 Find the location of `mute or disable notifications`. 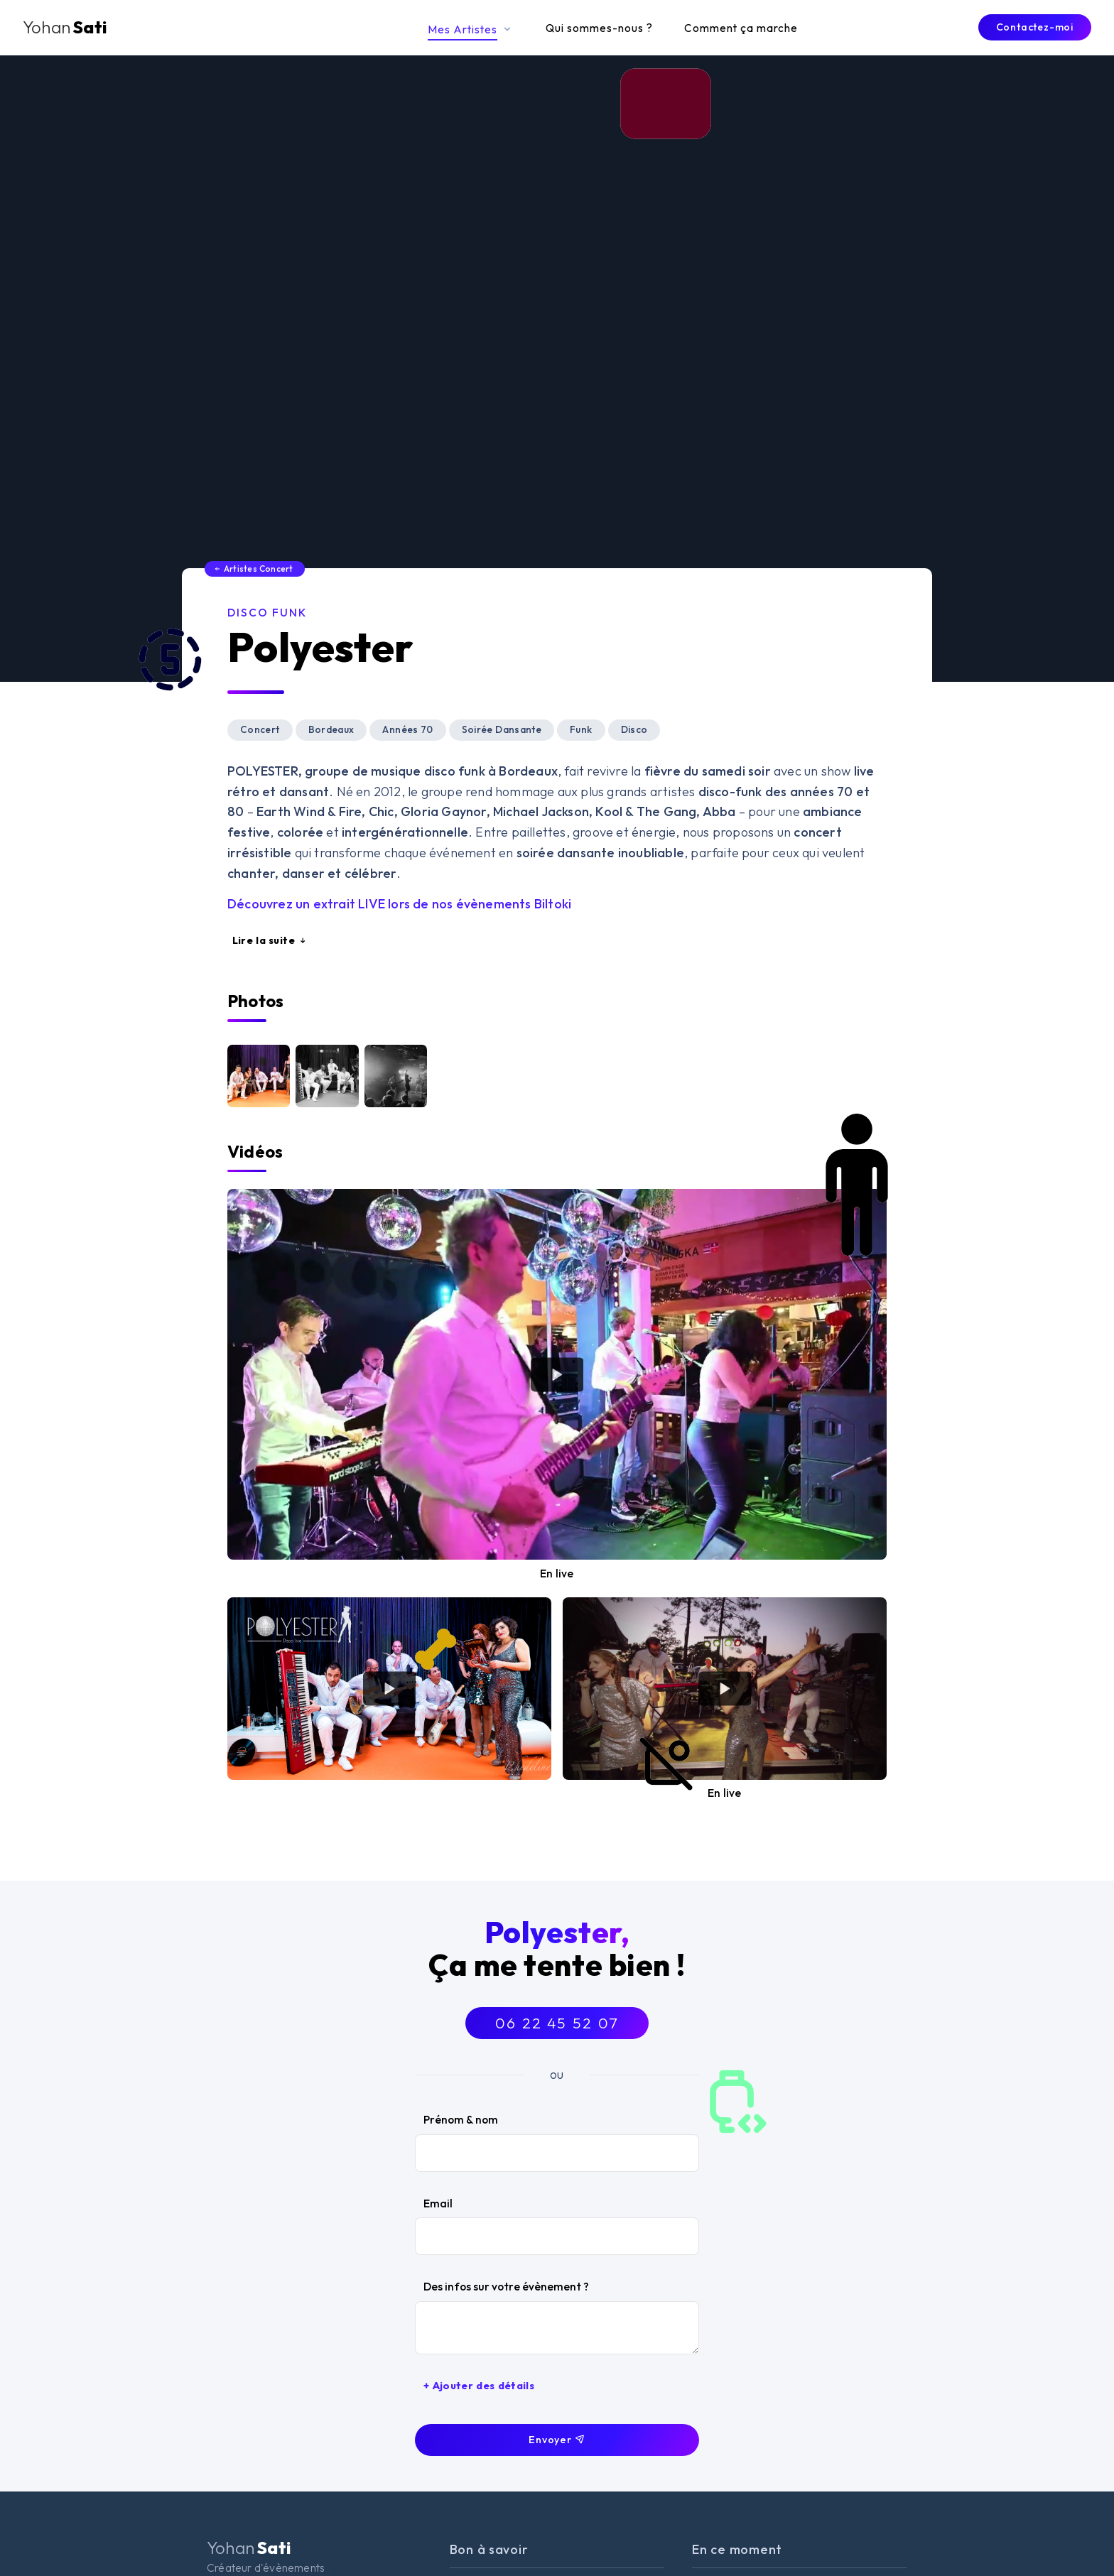

mute or disable notifications is located at coordinates (666, 1763).